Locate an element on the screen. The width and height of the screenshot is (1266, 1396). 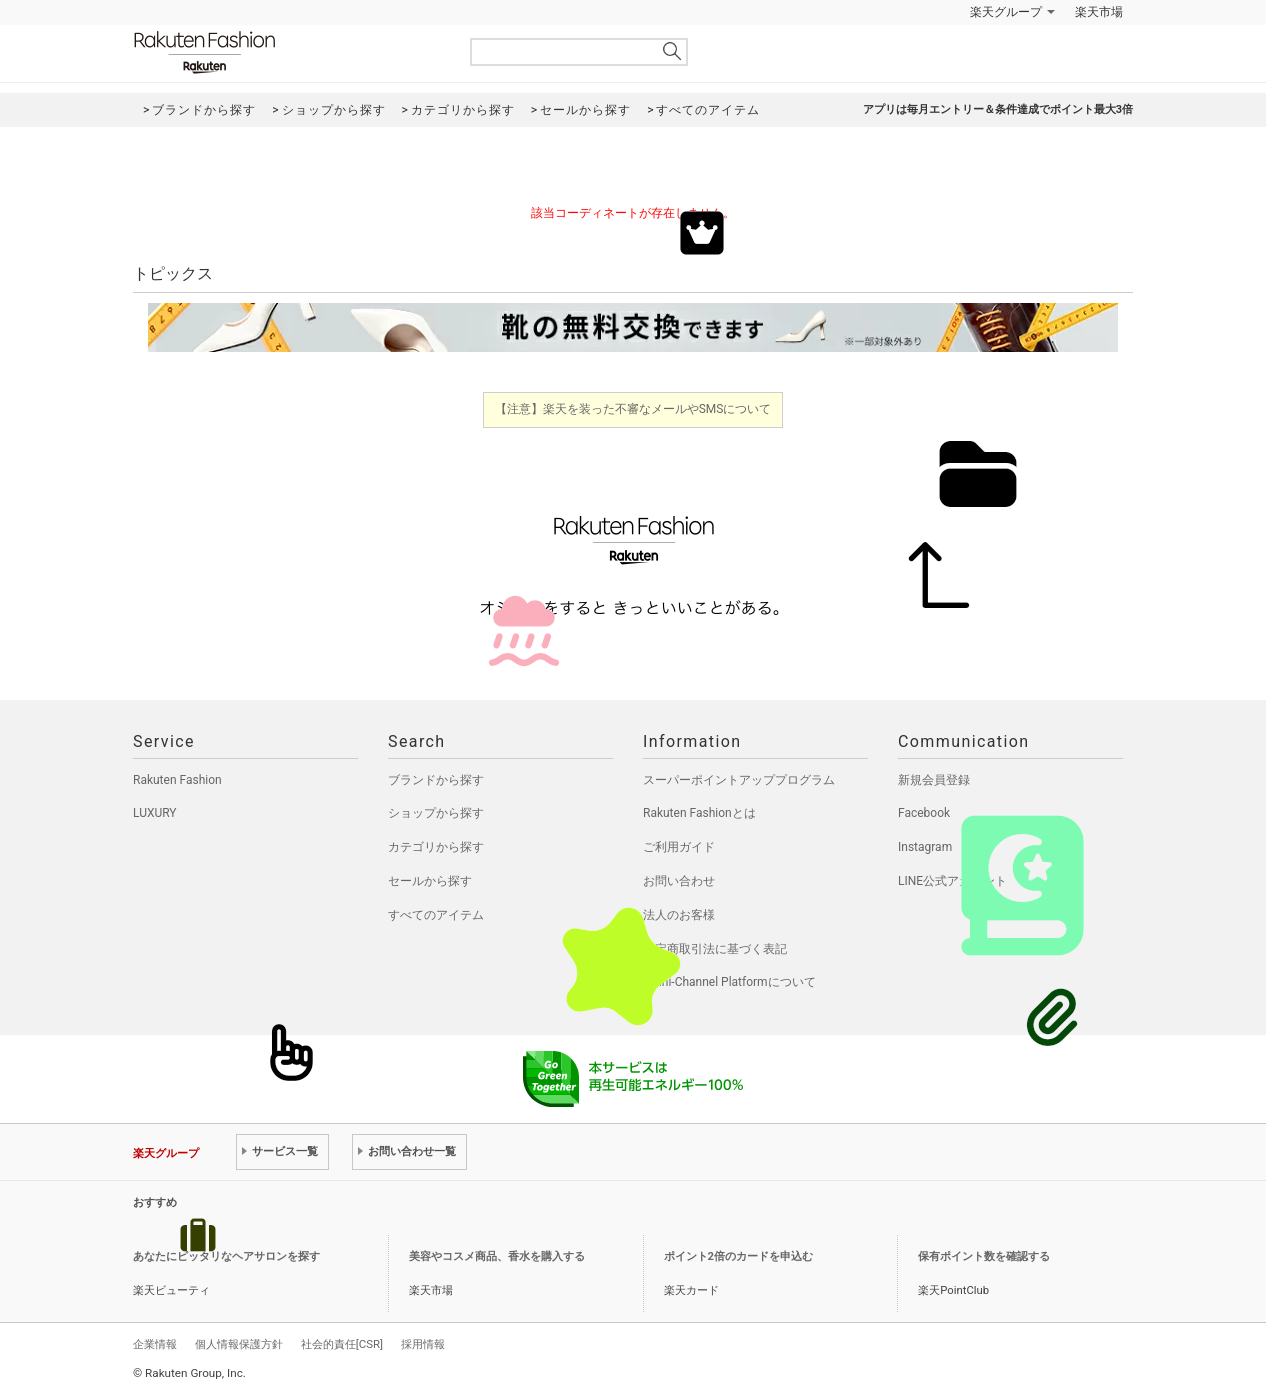
tap to select or indicate something is located at coordinates (291, 1052).